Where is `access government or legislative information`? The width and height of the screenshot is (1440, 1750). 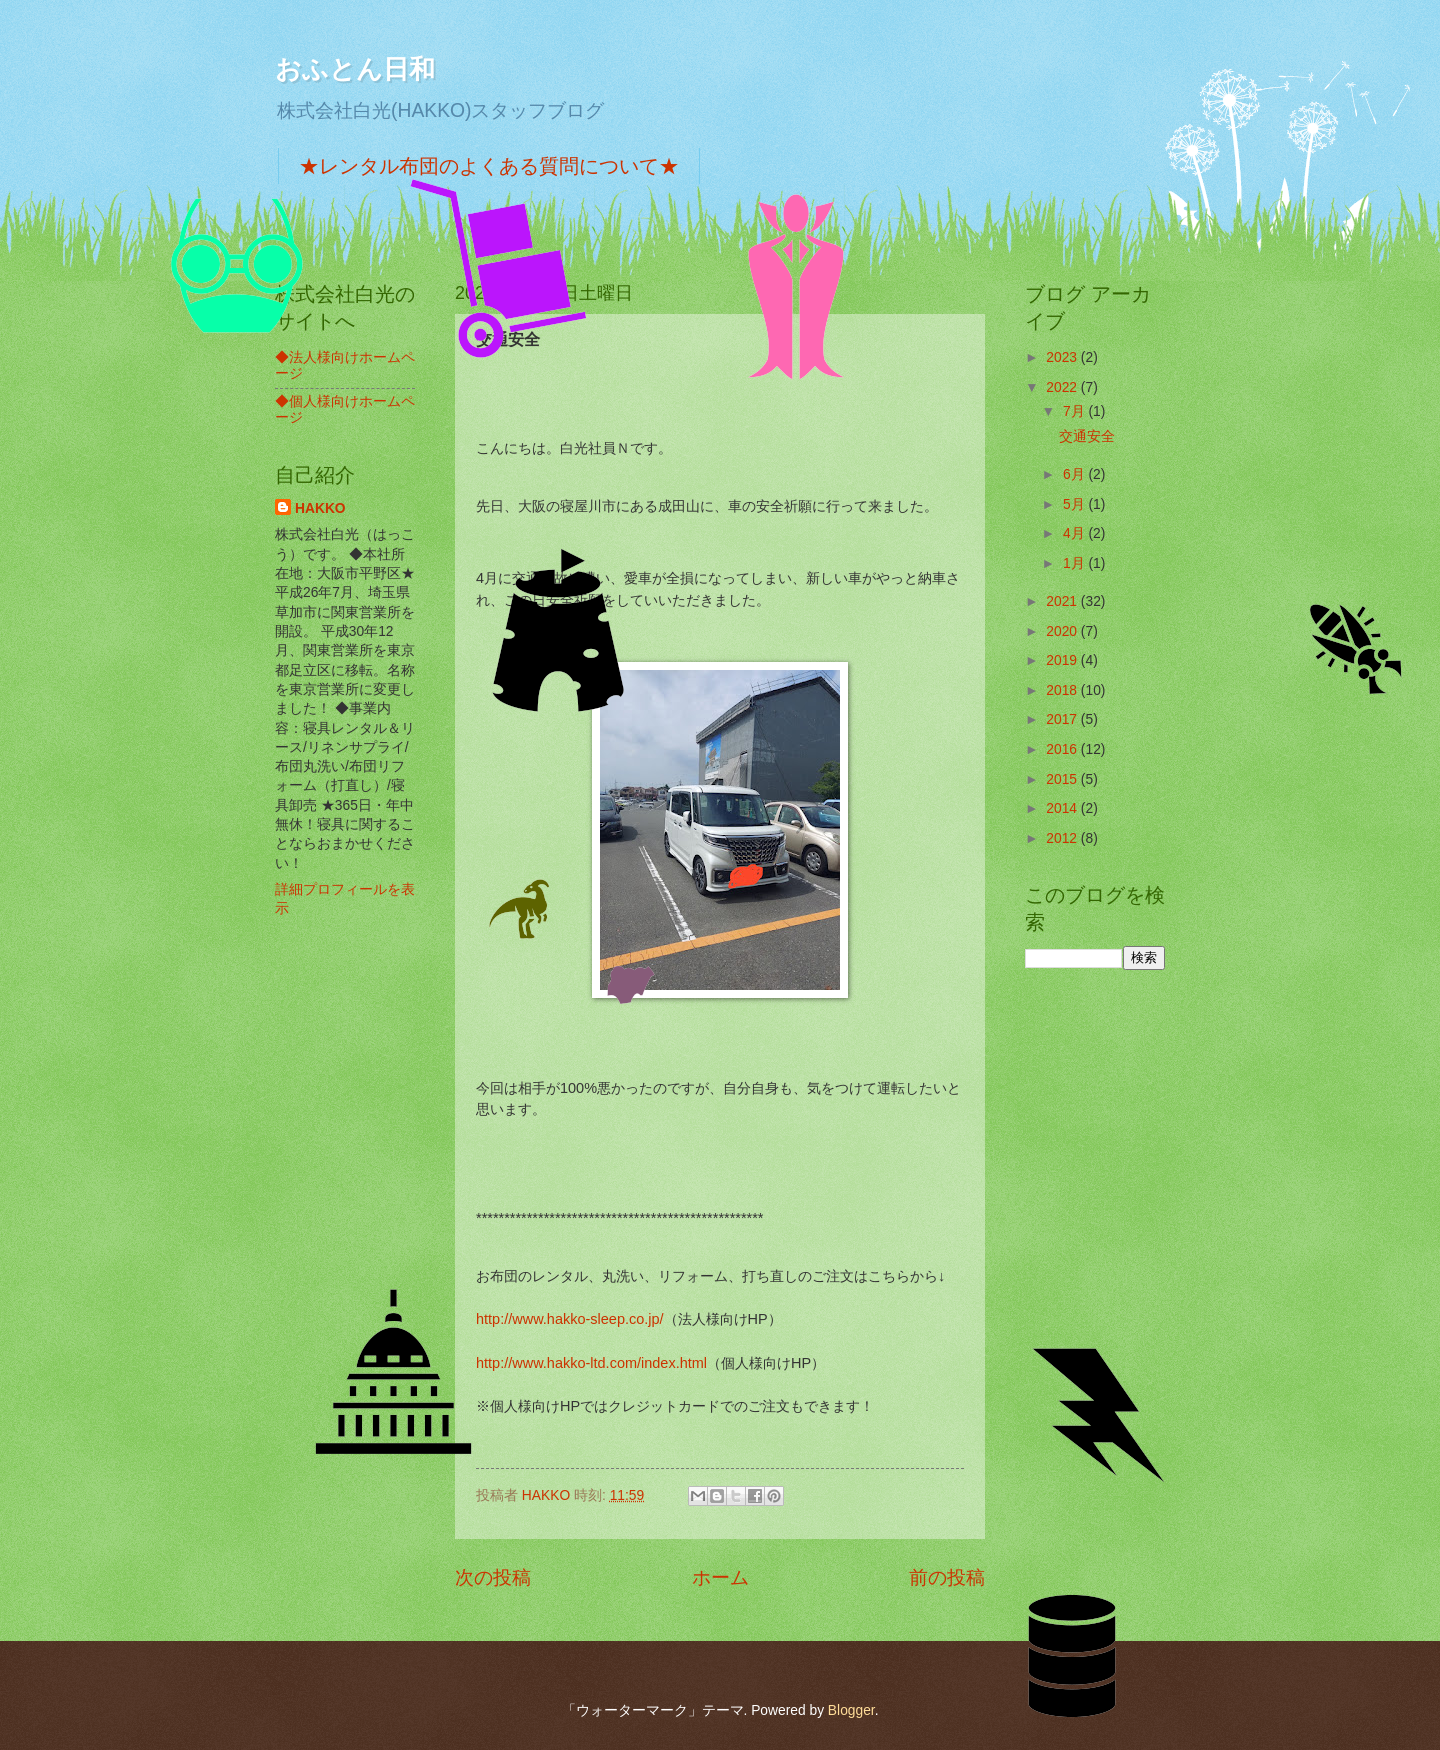
access government or legislative information is located at coordinates (393, 1370).